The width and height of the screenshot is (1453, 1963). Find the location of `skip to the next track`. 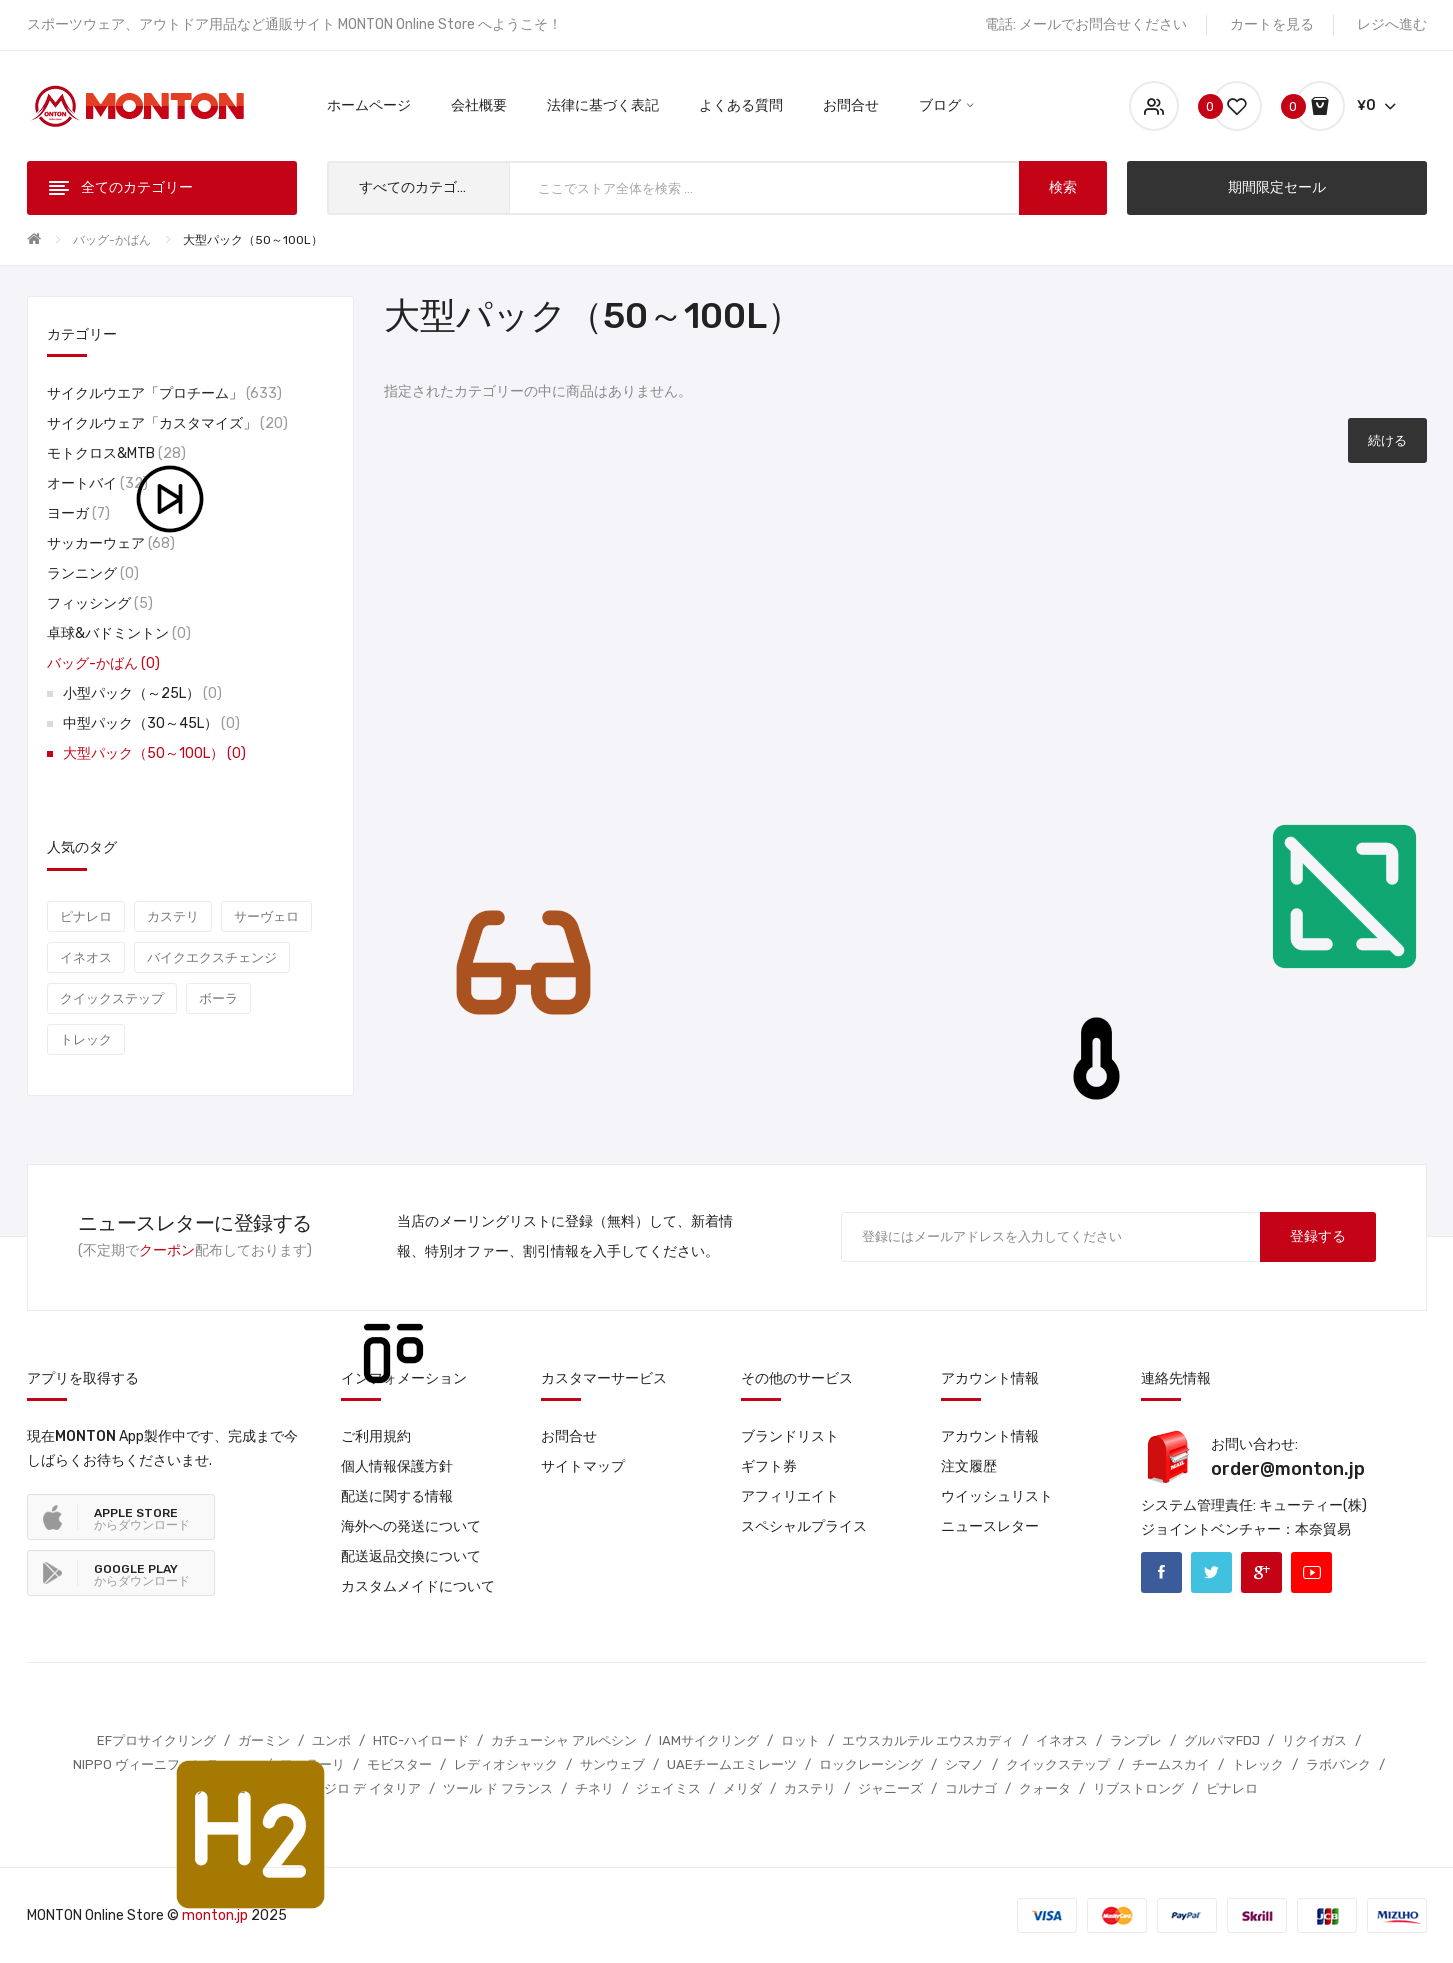

skip to the next track is located at coordinates (170, 499).